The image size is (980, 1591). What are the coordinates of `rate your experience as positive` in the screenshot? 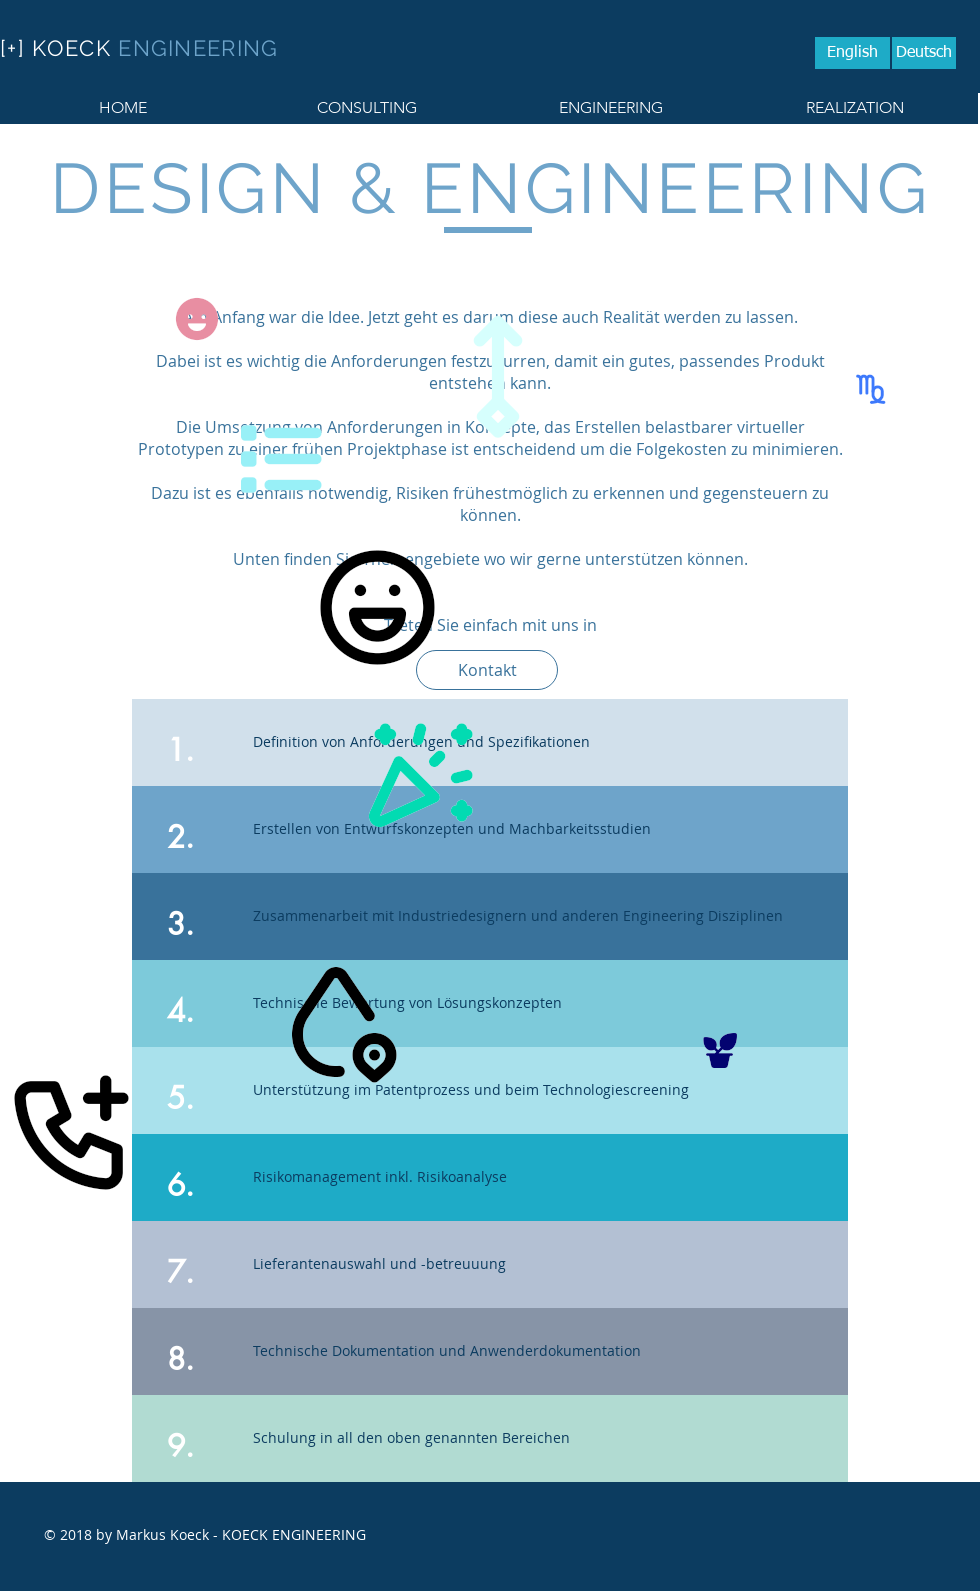 It's located at (377, 607).